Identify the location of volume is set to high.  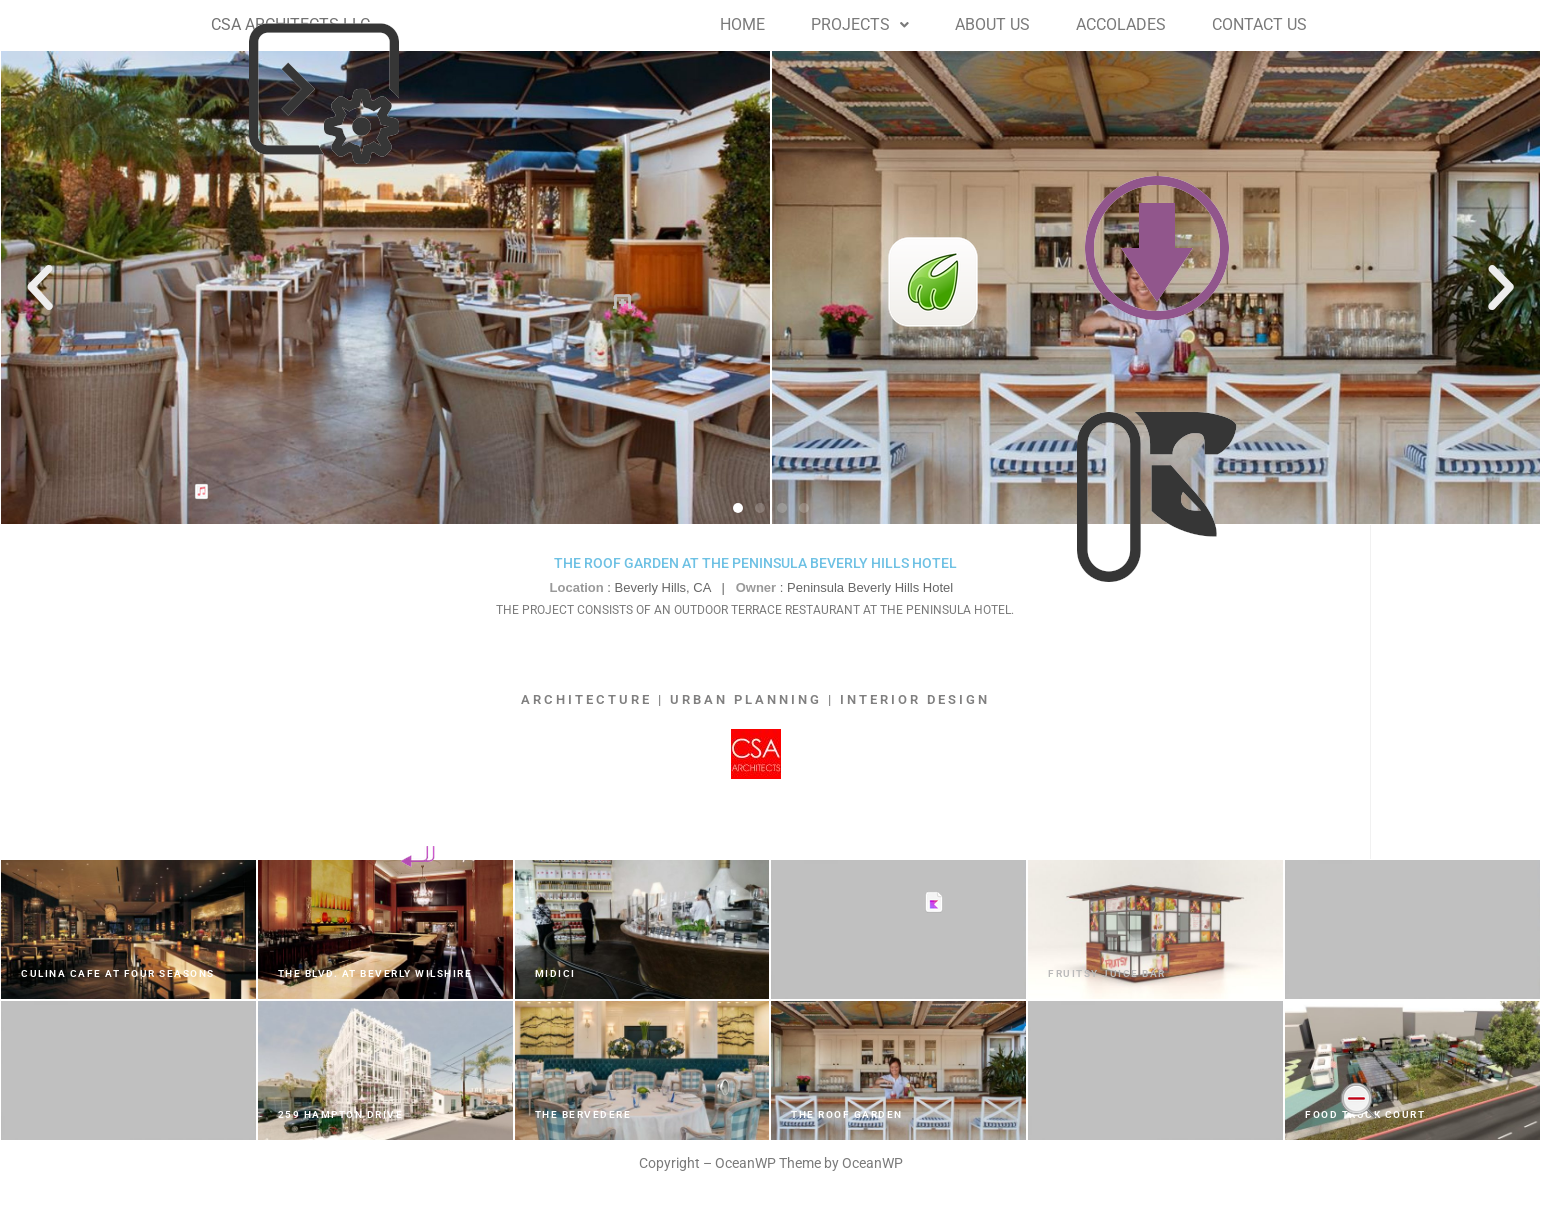
(724, 1087).